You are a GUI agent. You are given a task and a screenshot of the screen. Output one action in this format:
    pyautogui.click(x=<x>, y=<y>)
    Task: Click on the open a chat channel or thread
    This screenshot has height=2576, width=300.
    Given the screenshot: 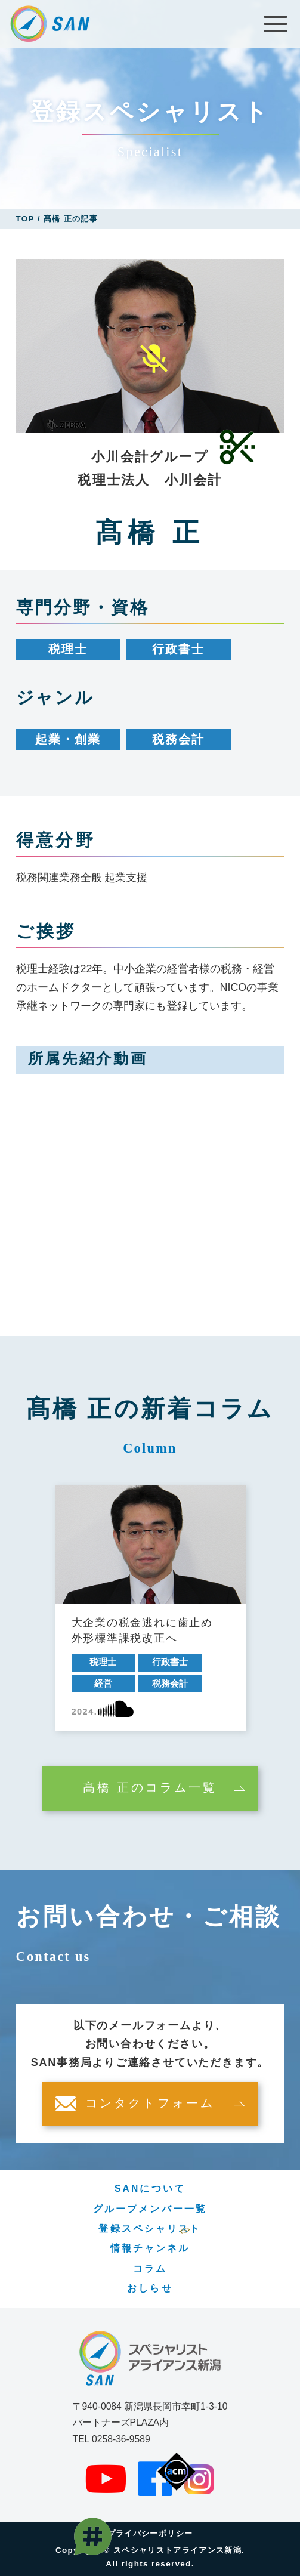 What is the action you would take?
    pyautogui.click(x=92, y=2536)
    